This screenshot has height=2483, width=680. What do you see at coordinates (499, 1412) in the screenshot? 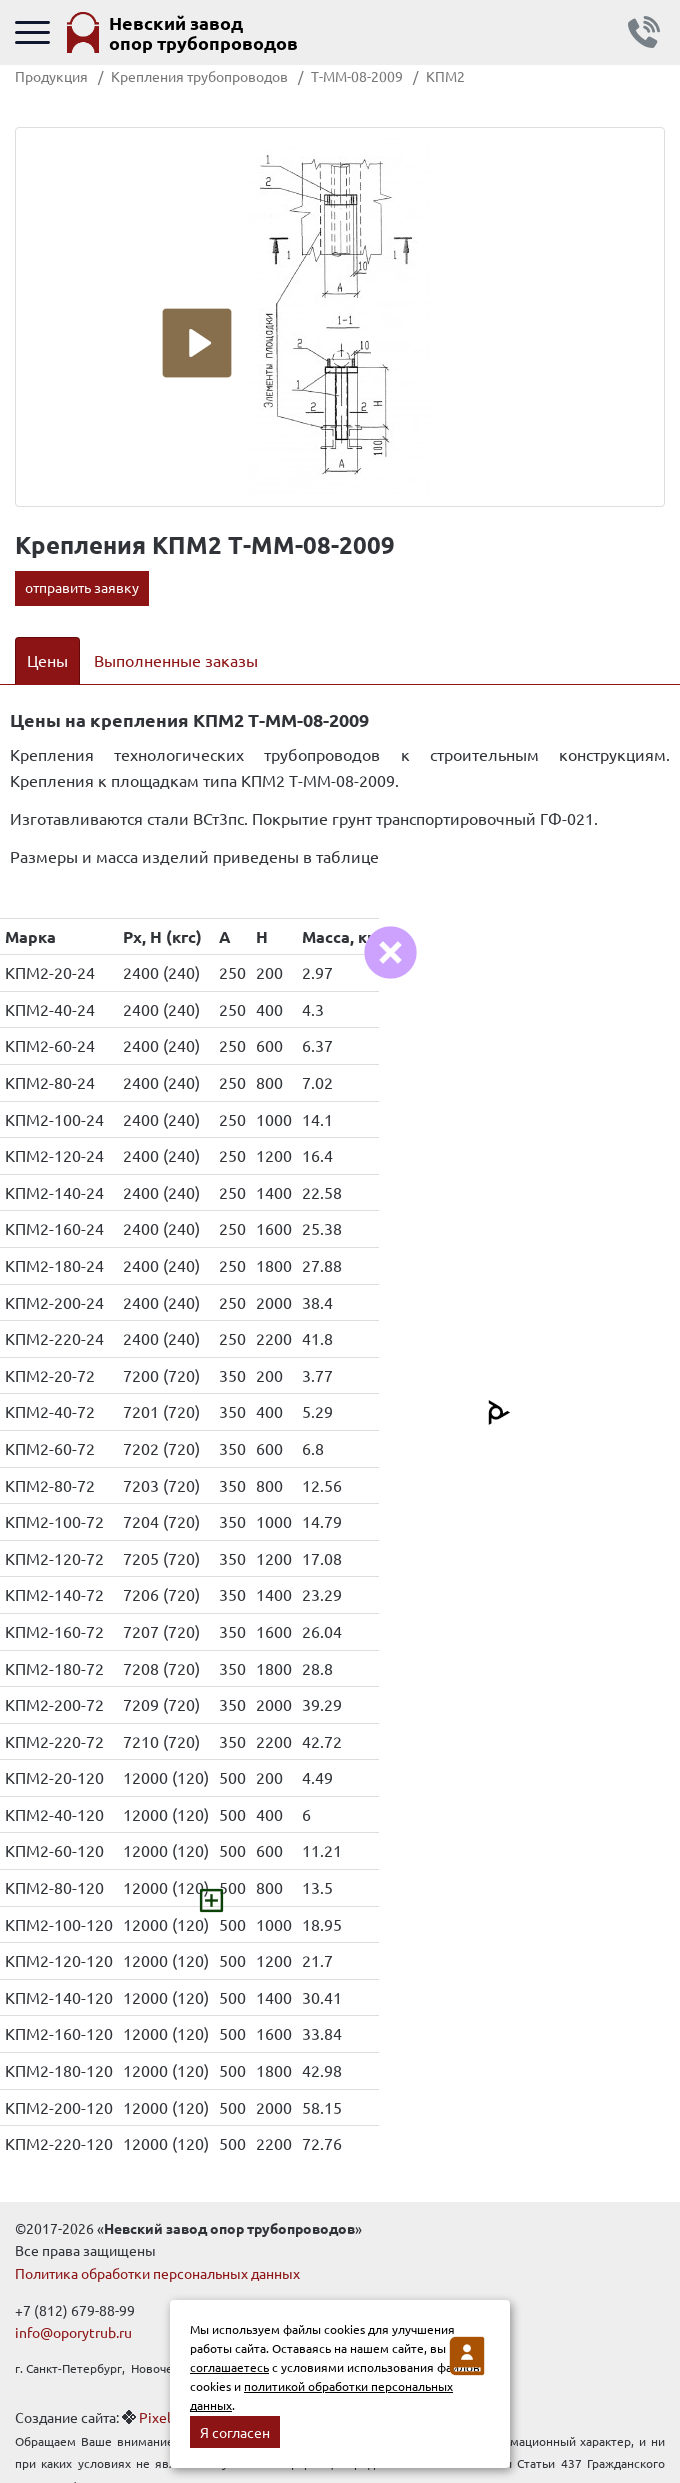
I see `poly brand logo` at bounding box center [499, 1412].